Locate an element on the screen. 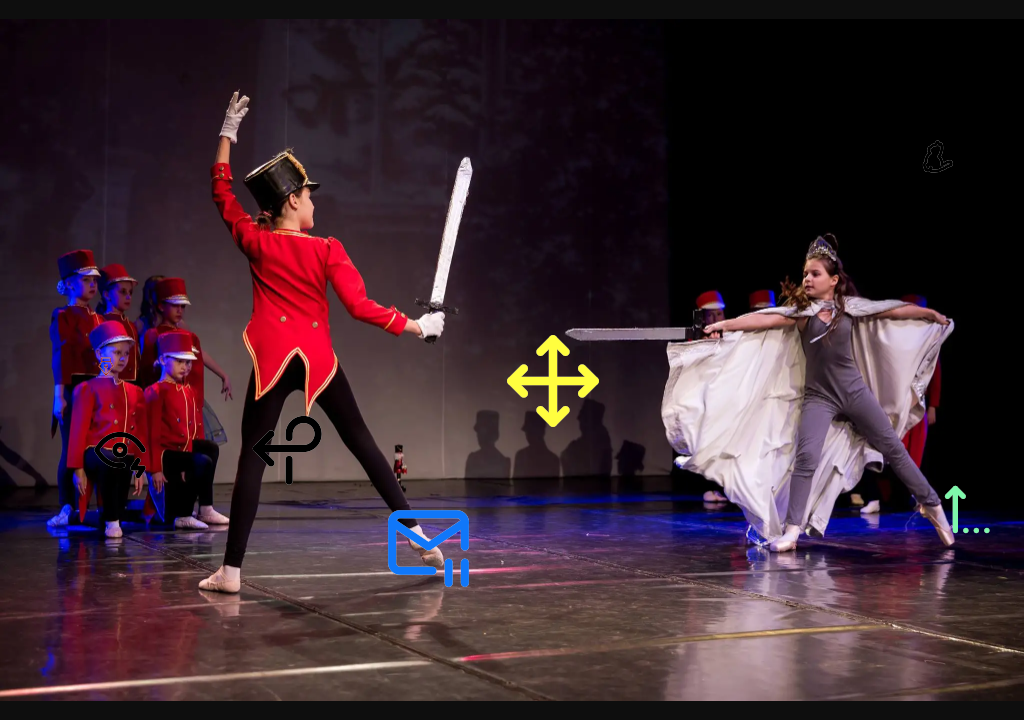  represents the y-axis in a chart or graph is located at coordinates (968, 509).